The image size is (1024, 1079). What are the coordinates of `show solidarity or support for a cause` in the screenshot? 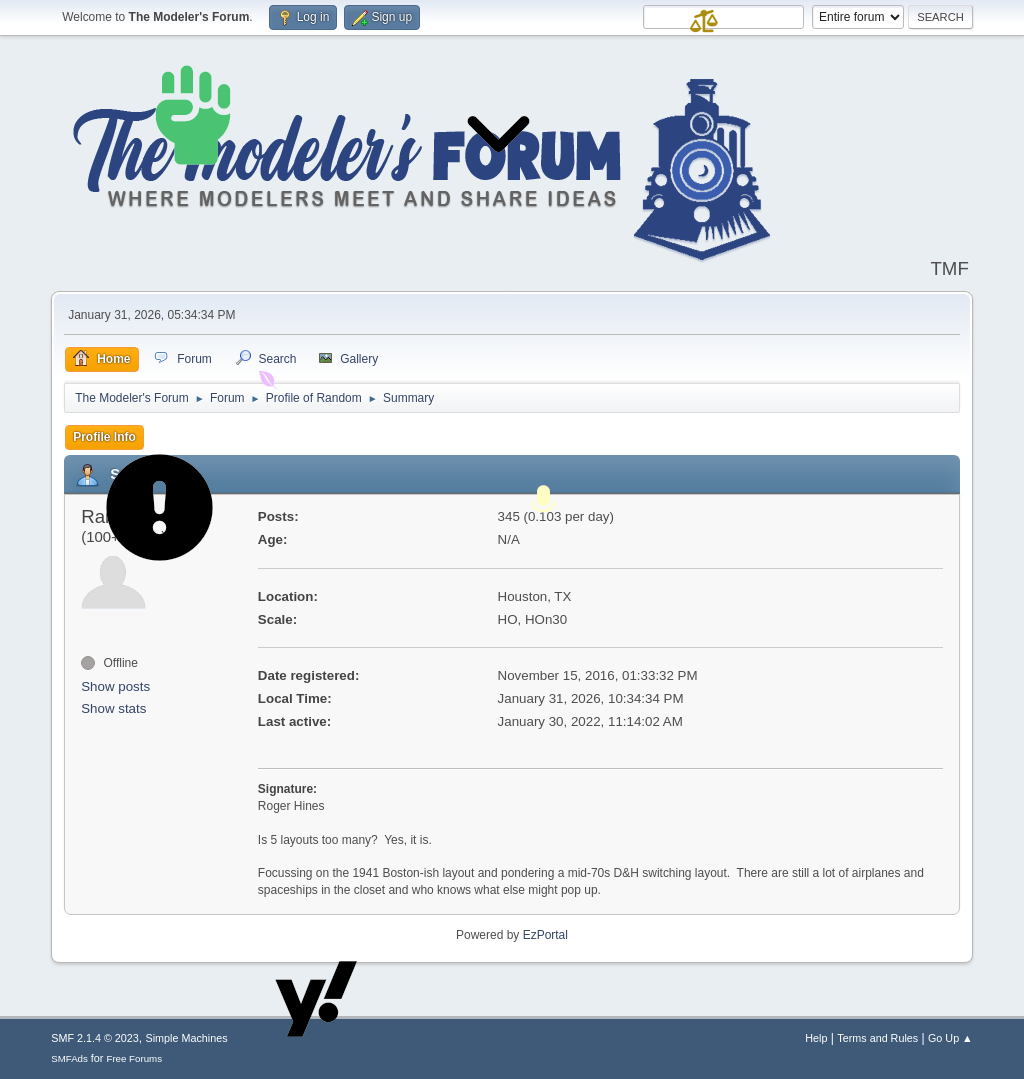 It's located at (193, 115).